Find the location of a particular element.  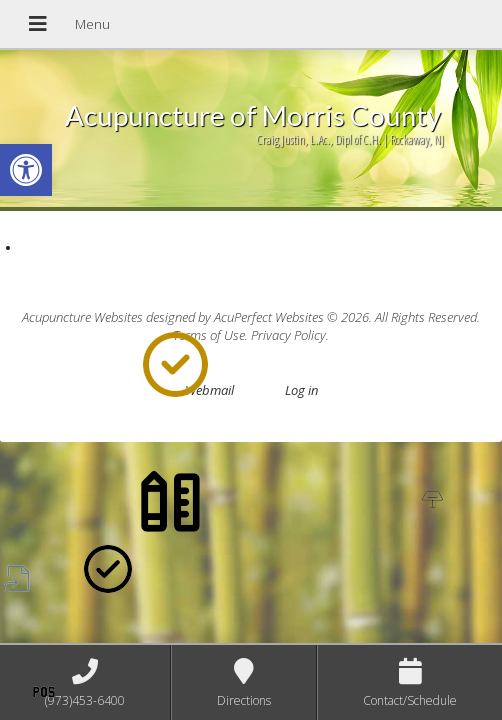

open a linked or referenced file is located at coordinates (18, 578).